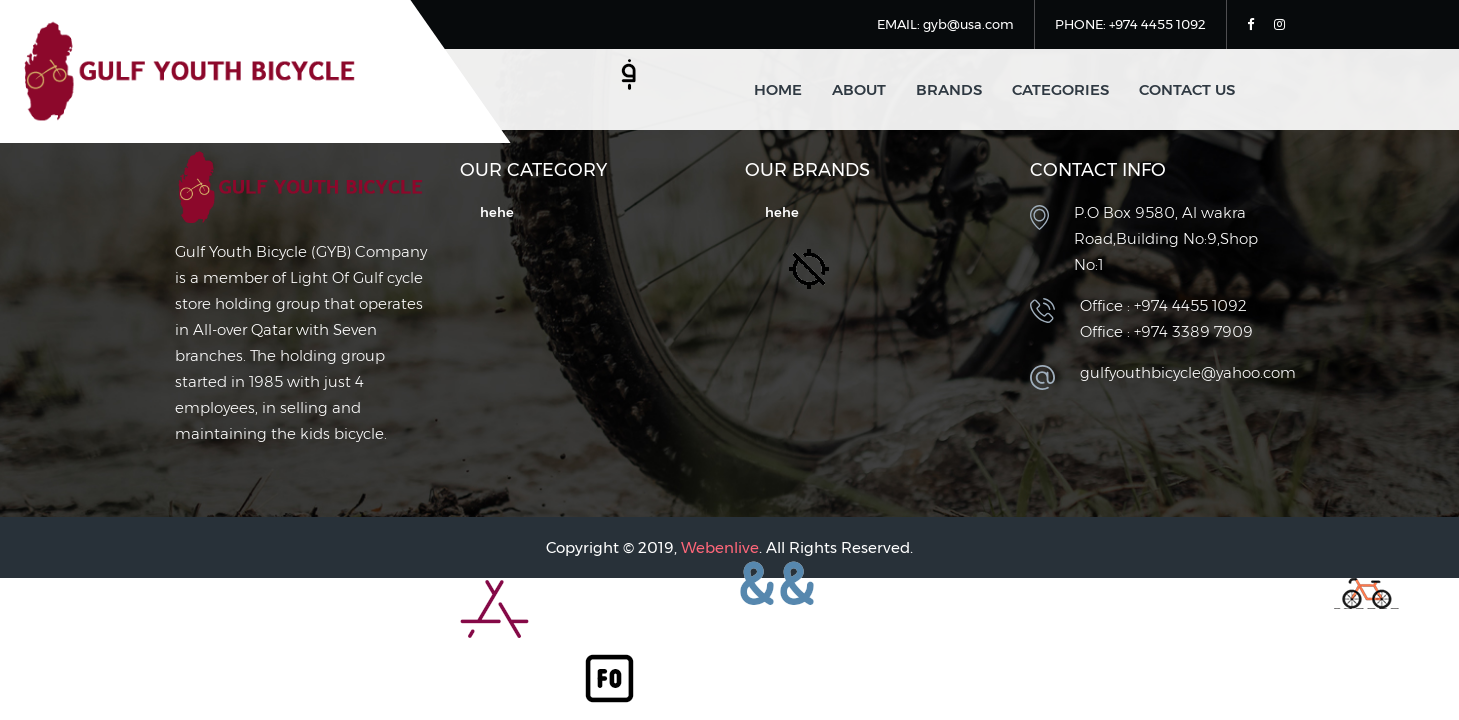 The width and height of the screenshot is (1459, 720). I want to click on location services are disabled, so click(809, 269).